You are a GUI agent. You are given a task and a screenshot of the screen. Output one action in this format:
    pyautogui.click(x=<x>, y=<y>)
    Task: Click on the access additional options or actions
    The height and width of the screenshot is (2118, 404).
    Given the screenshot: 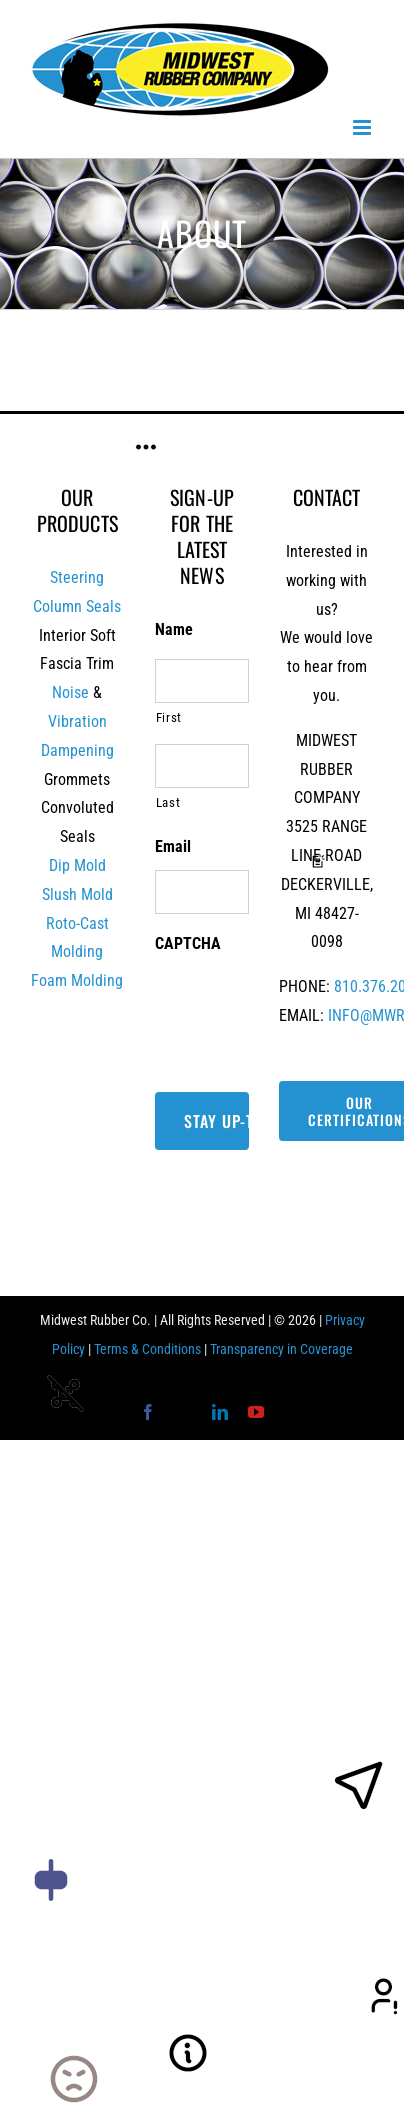 What is the action you would take?
    pyautogui.click(x=146, y=447)
    